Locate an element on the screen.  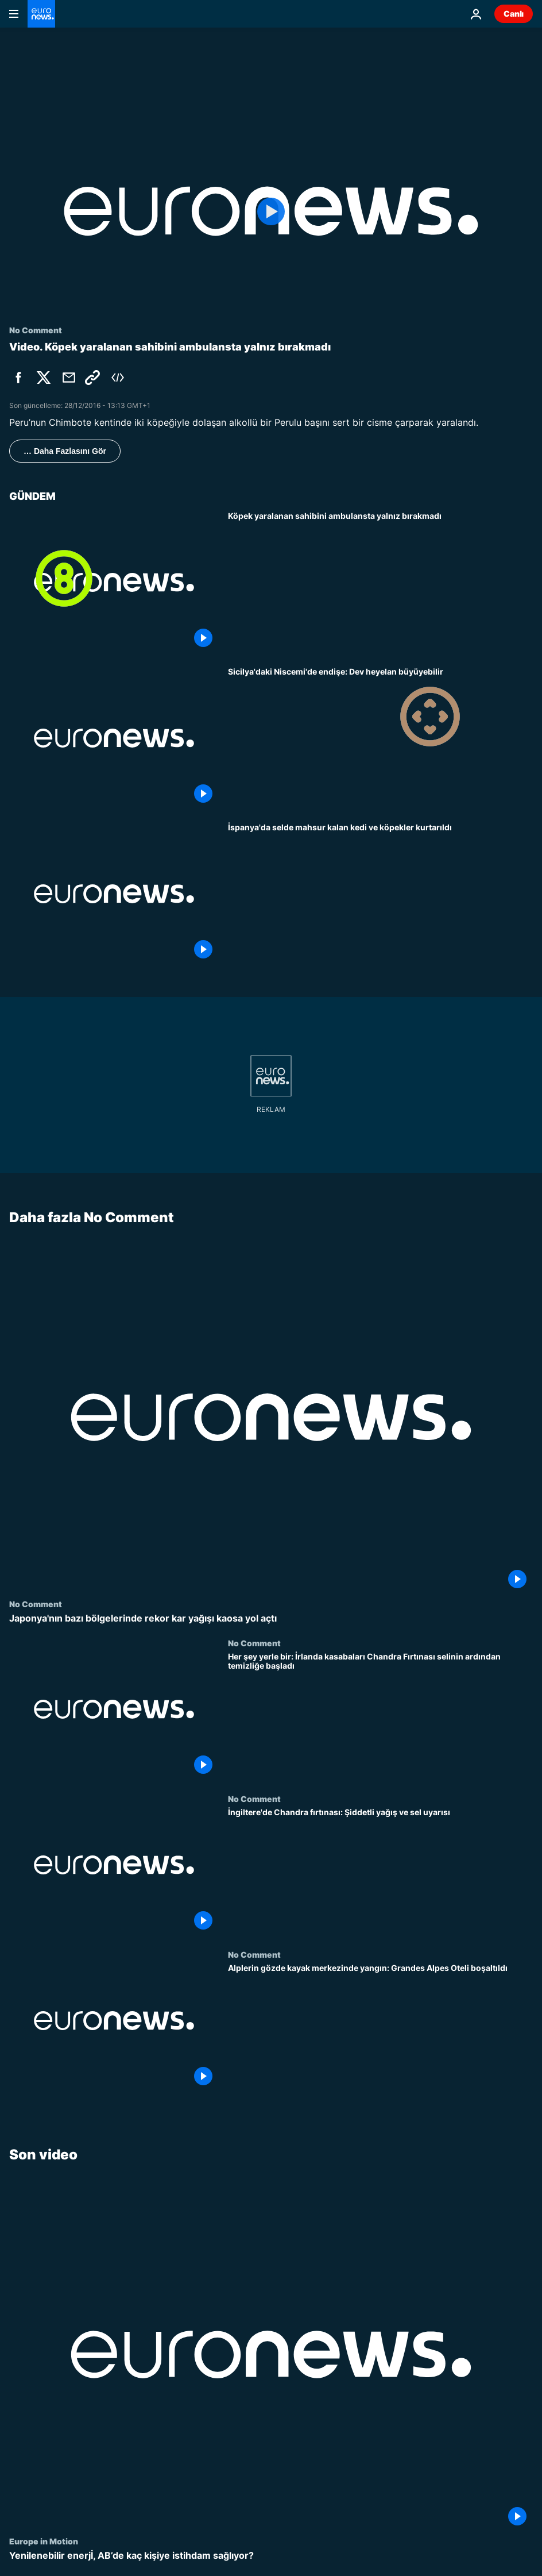
access billiards or pool game is located at coordinates (64, 578).